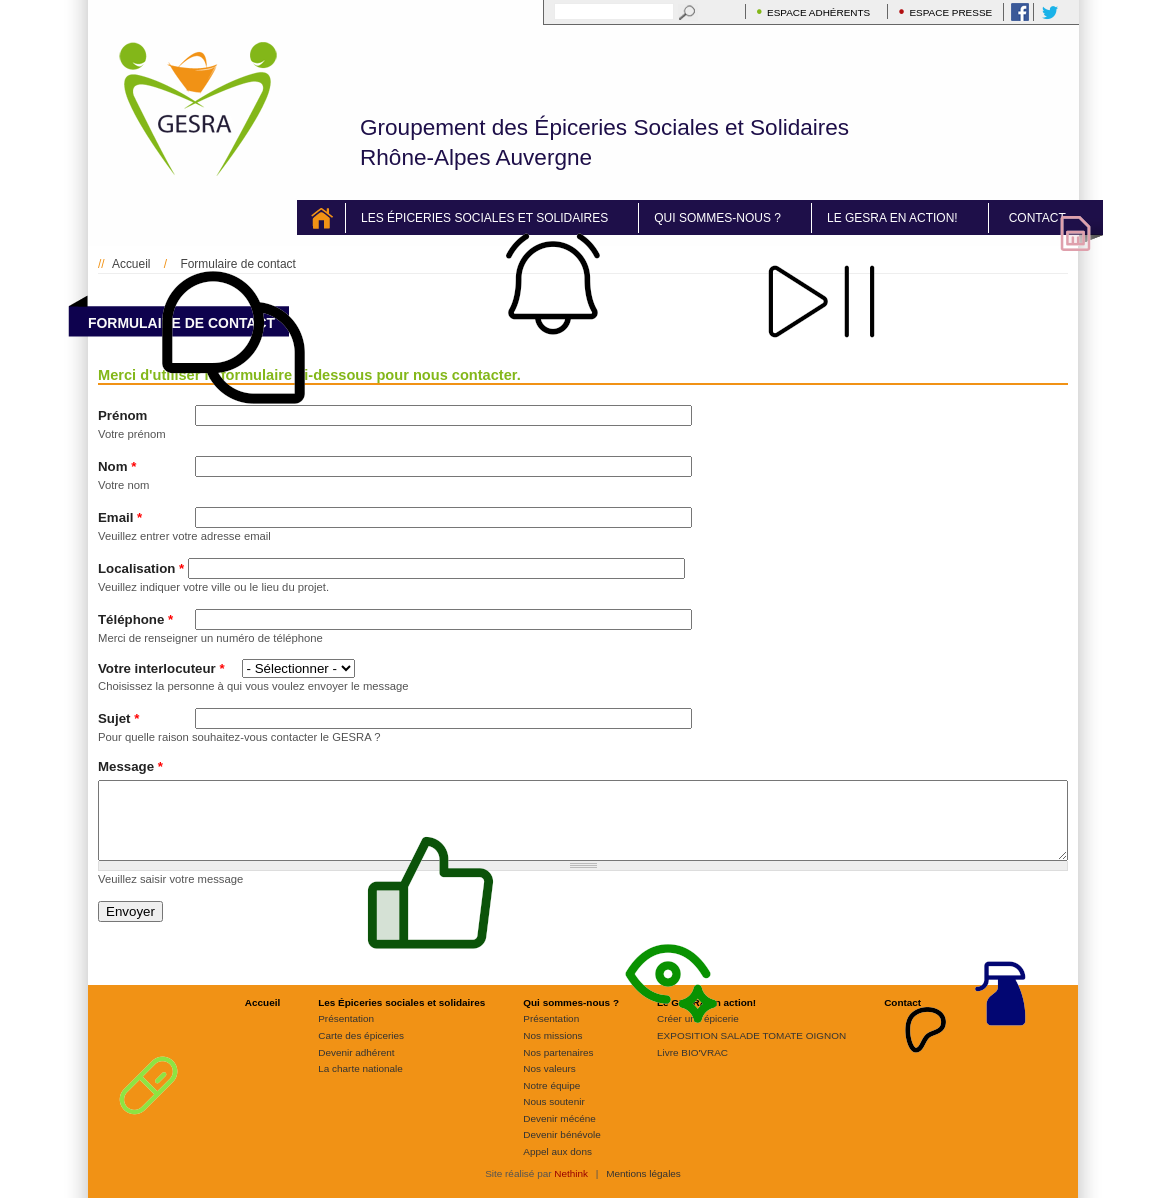  I want to click on like or approve content, so click(430, 899).